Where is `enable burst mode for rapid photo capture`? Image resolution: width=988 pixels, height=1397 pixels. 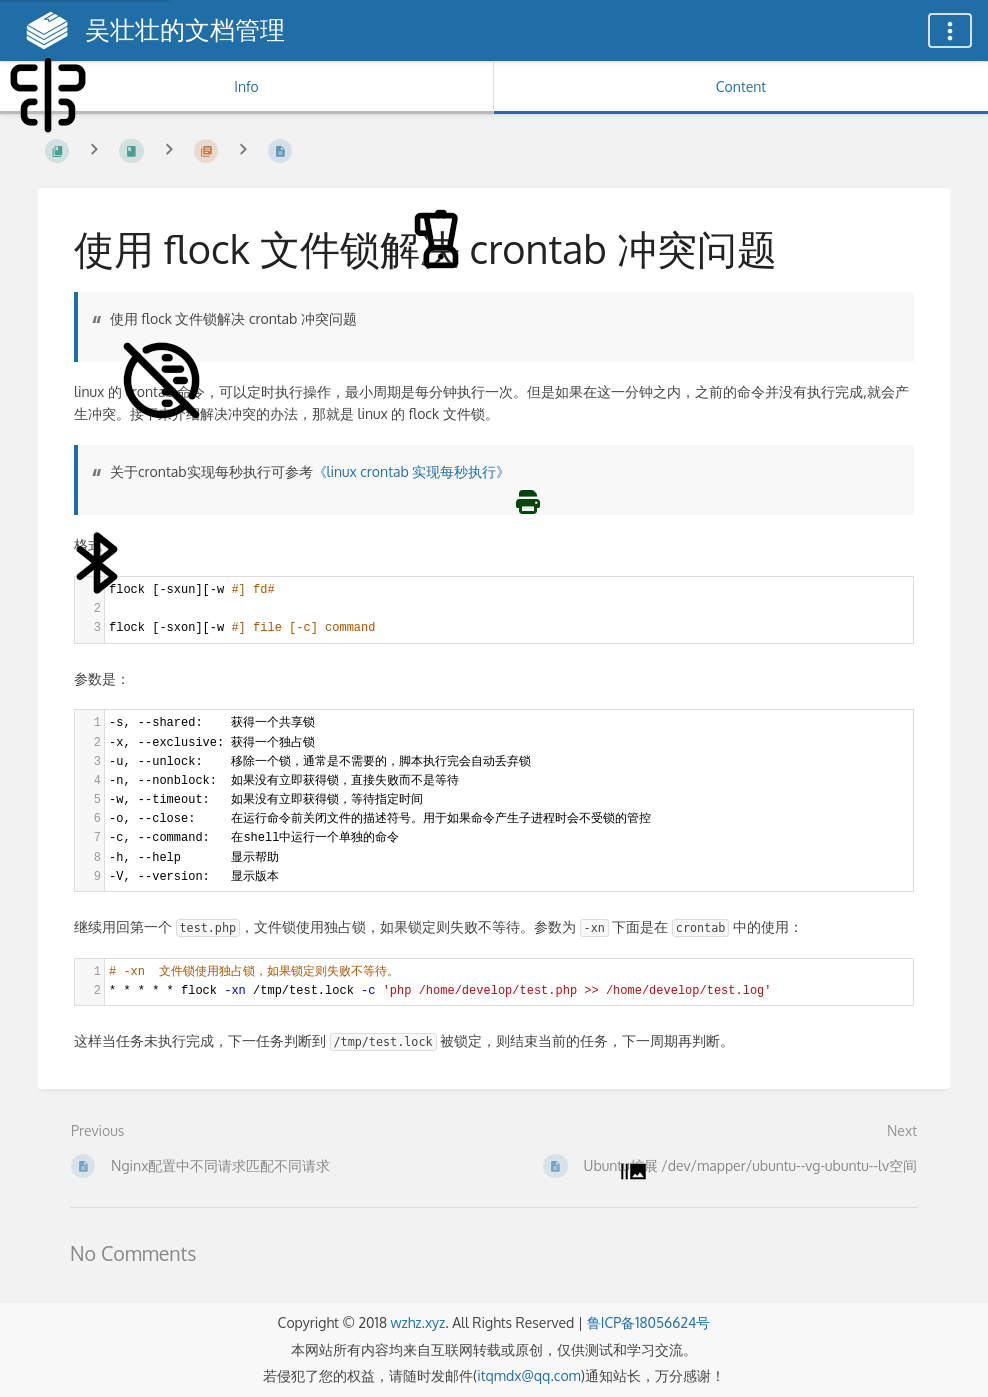
enable burst mode for rapid photo capture is located at coordinates (633, 1171).